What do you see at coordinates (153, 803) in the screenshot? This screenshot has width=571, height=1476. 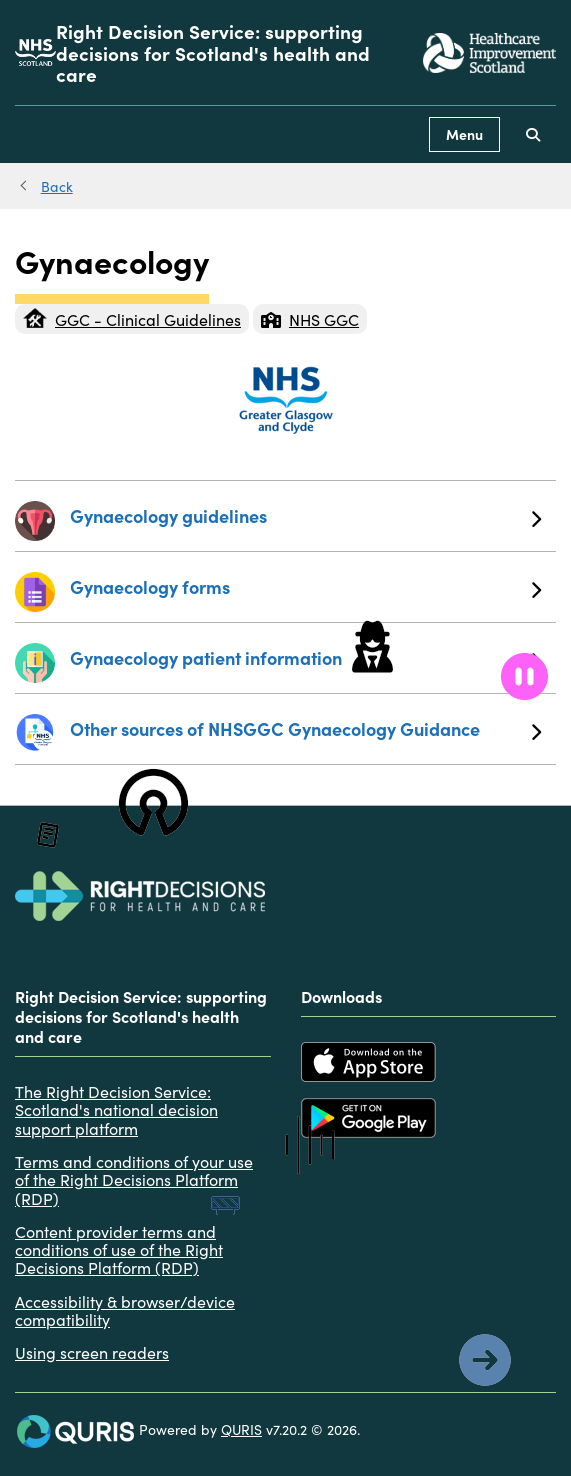 I see `indicates open source software or project` at bounding box center [153, 803].